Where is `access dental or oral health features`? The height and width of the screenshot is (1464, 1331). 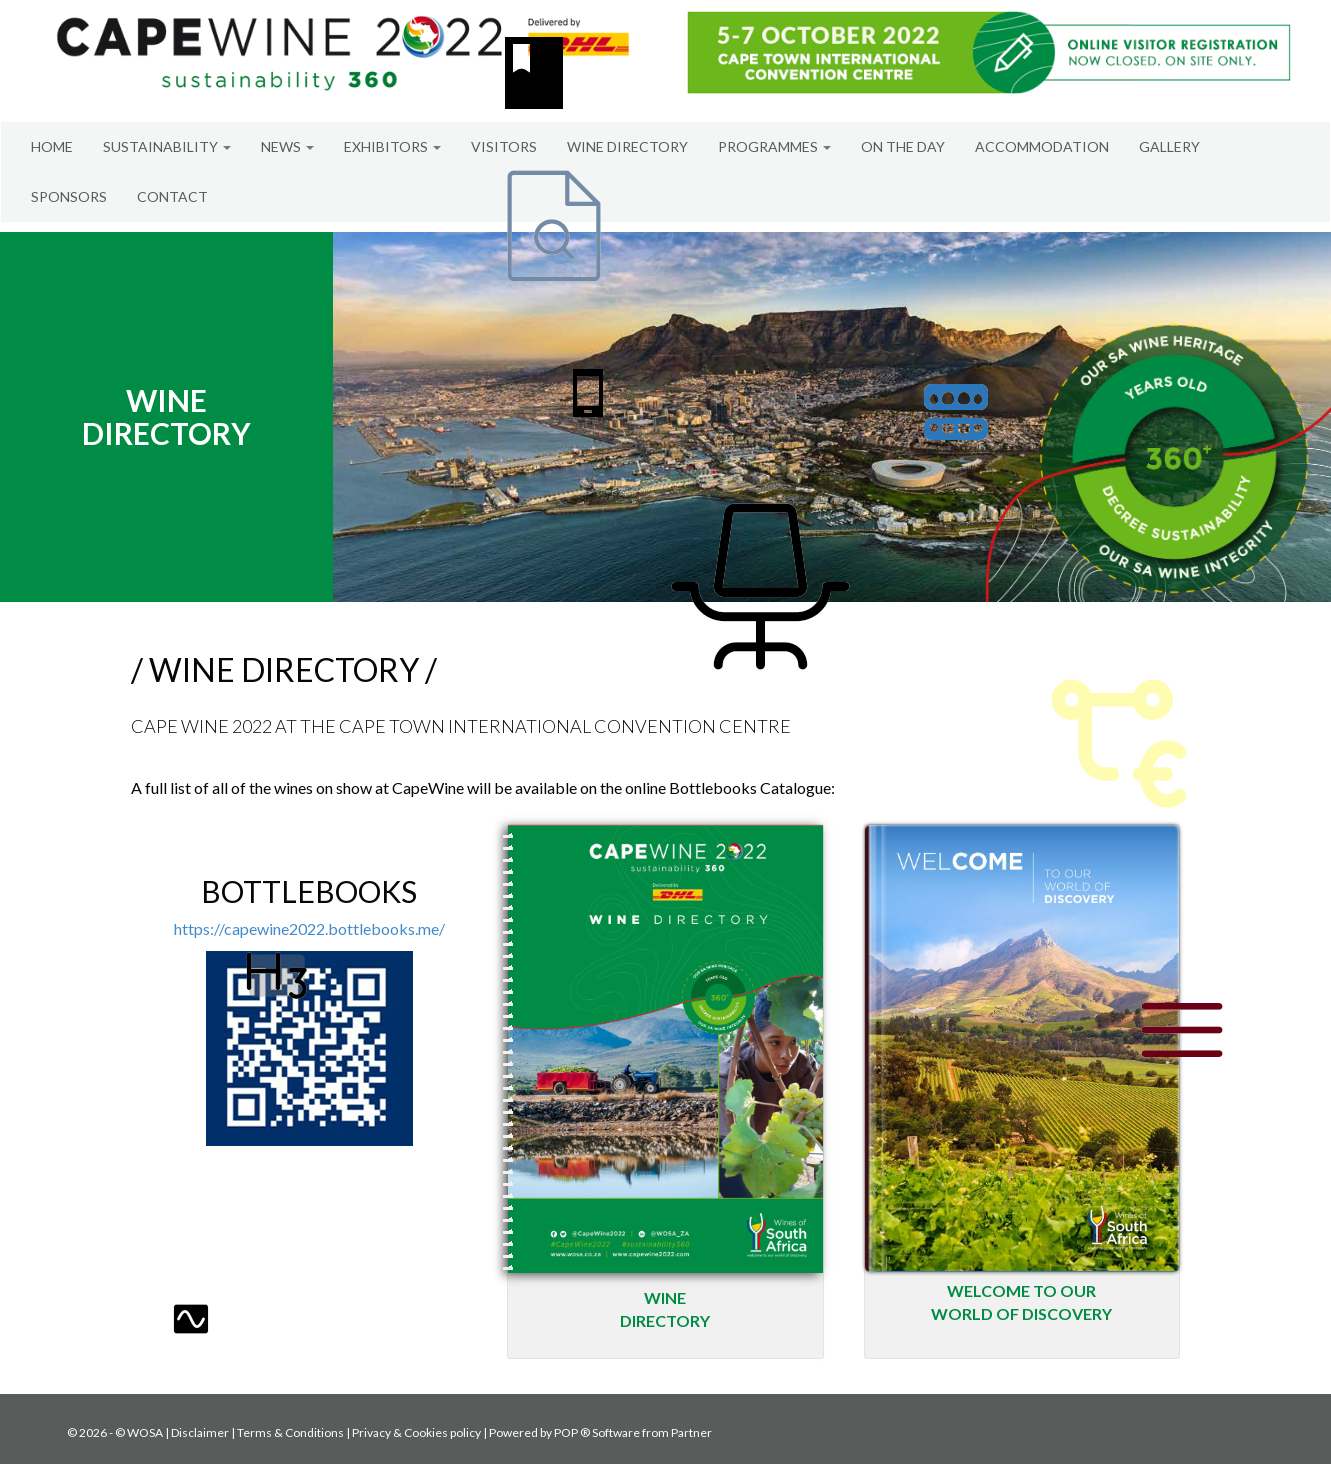
access dental or oral health features is located at coordinates (956, 412).